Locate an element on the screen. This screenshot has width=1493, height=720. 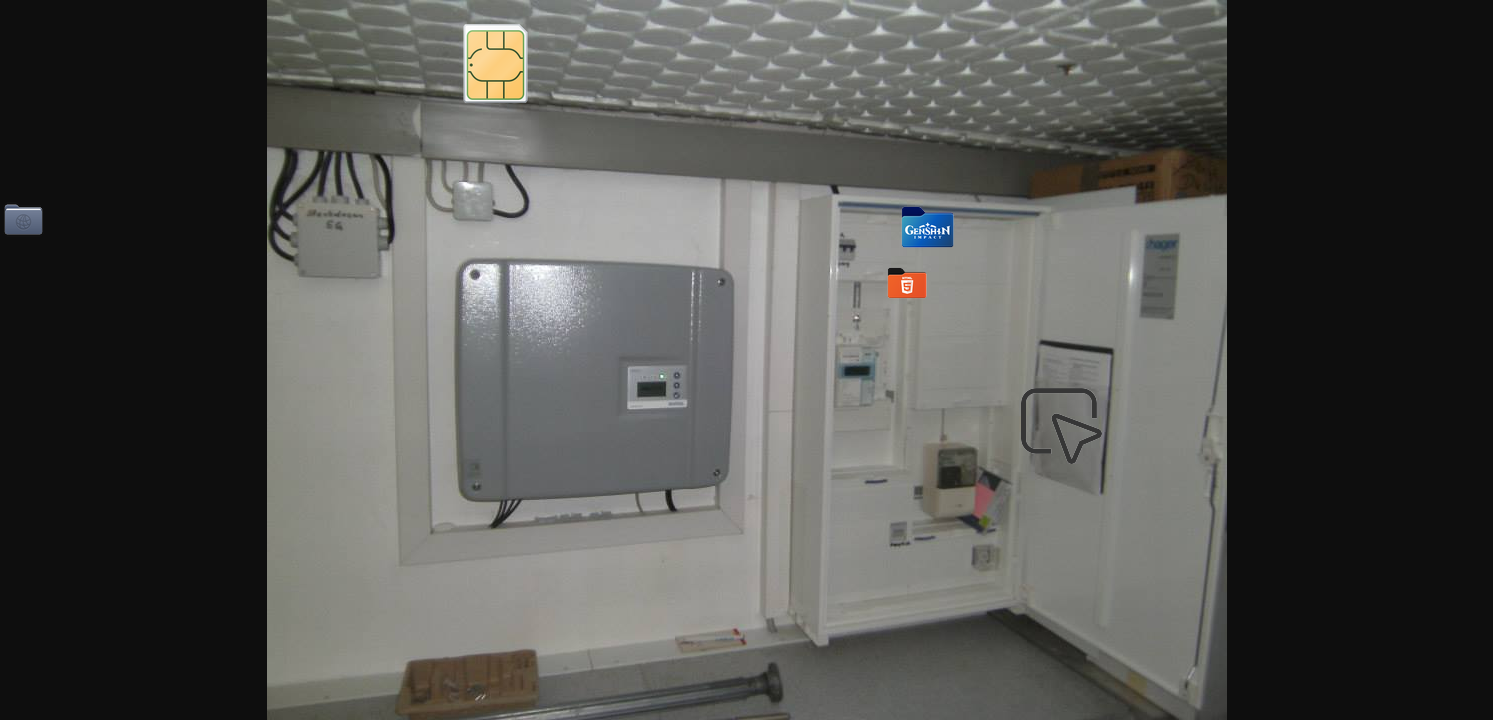
manage SIM card authentication settings is located at coordinates (495, 63).